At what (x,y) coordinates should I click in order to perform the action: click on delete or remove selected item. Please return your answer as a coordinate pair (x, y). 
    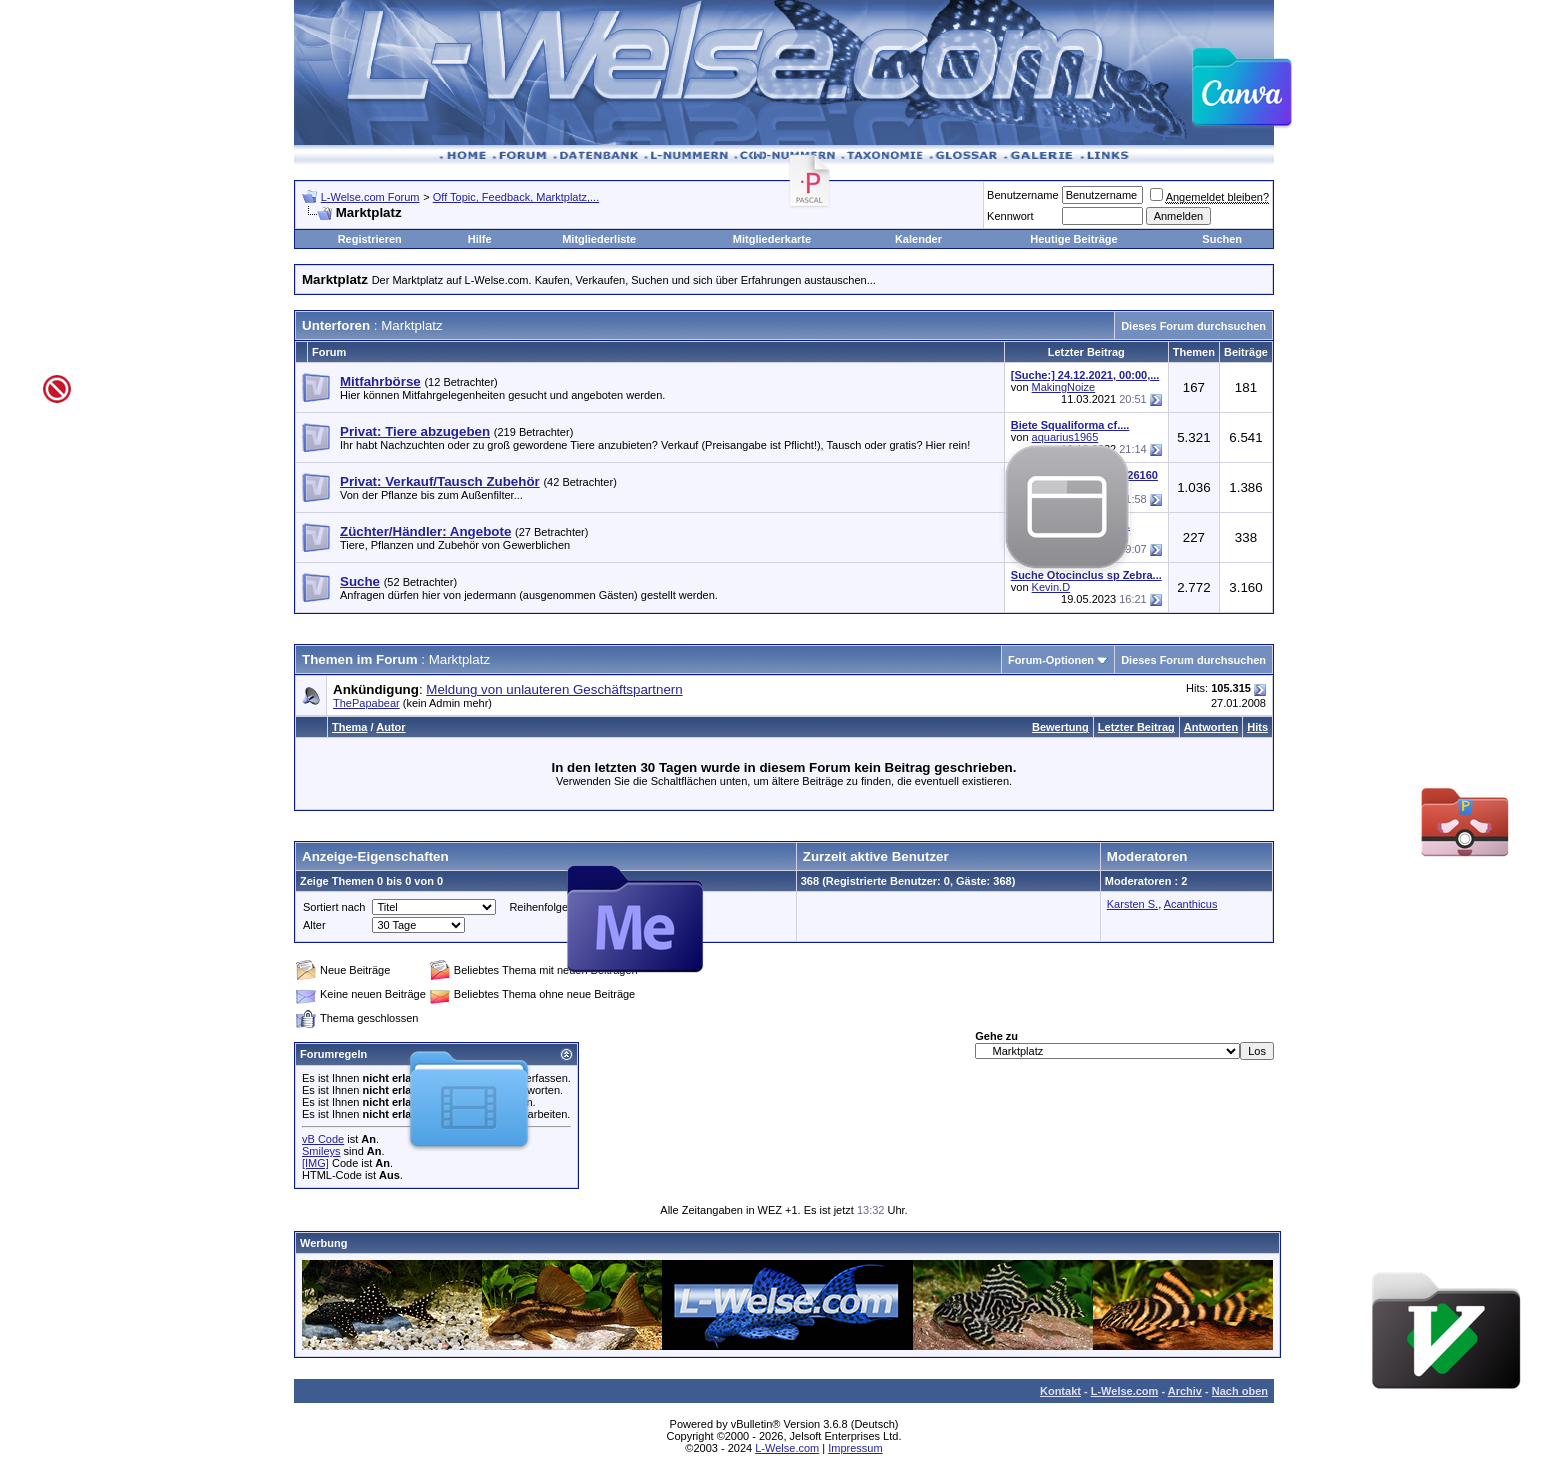
    Looking at the image, I should click on (57, 389).